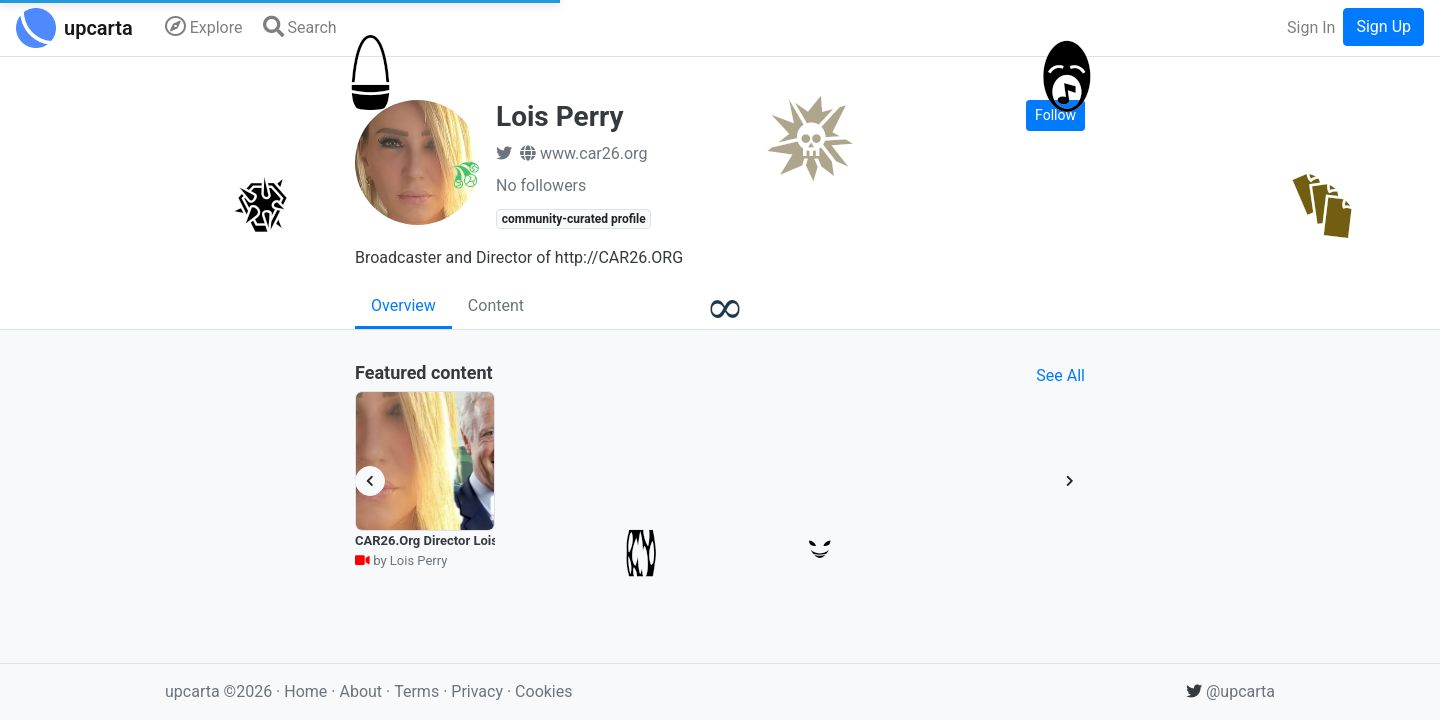 This screenshot has height=720, width=1440. Describe the element at coordinates (370, 72) in the screenshot. I see `access your shopping bag or cart` at that location.